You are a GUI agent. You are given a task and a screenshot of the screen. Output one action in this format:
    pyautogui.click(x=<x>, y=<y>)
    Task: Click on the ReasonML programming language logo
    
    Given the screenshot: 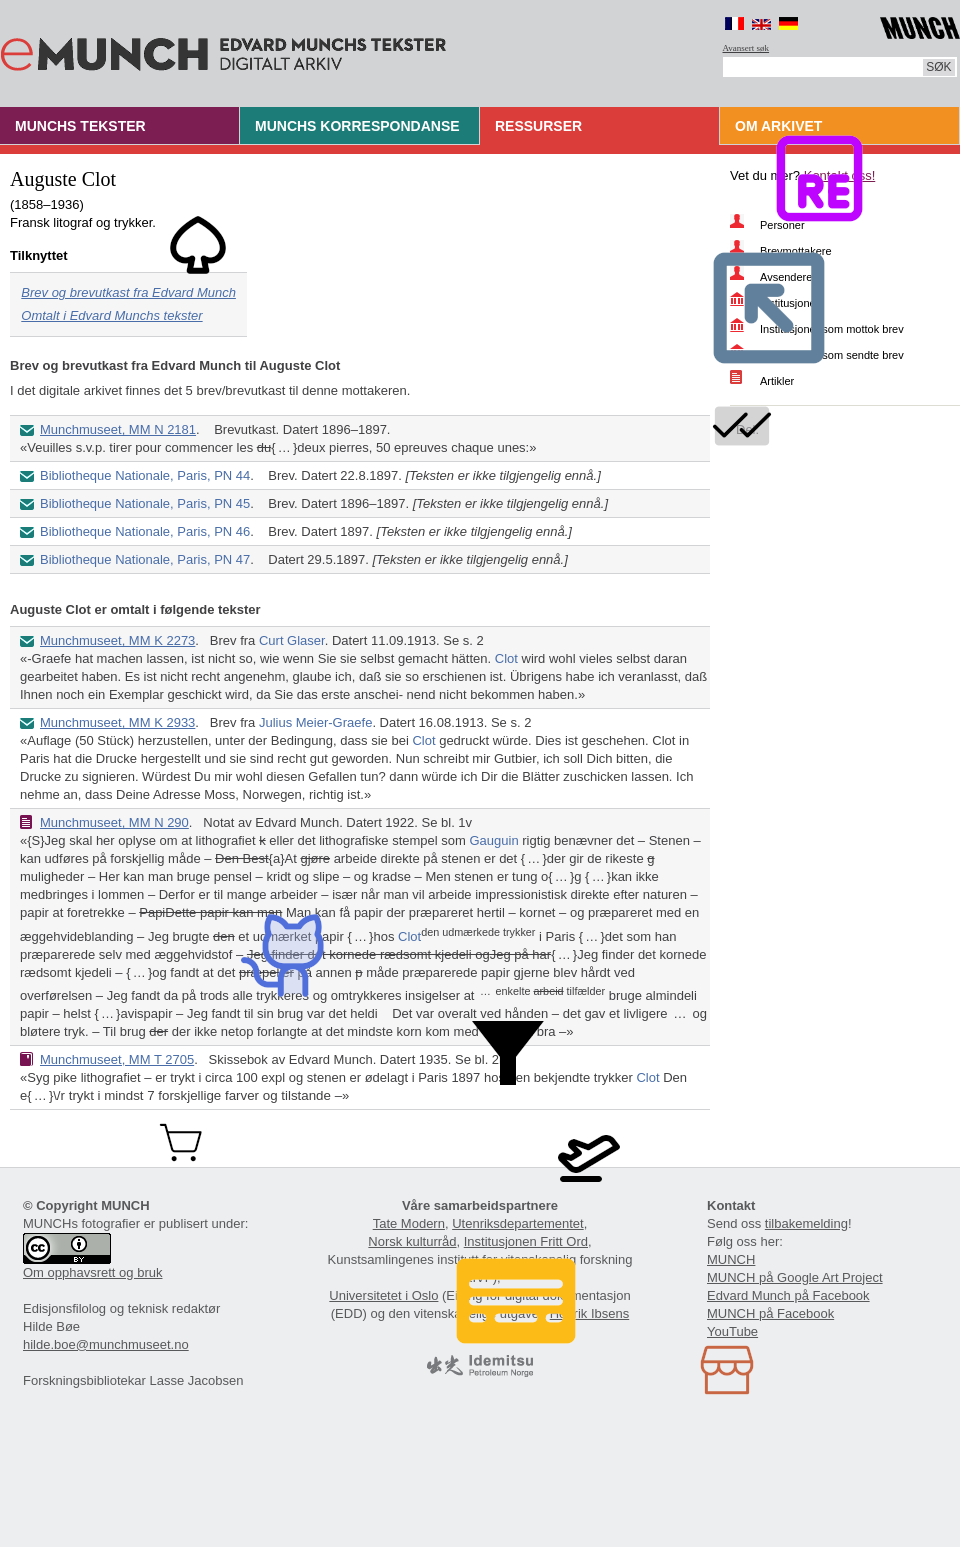 What is the action you would take?
    pyautogui.click(x=819, y=178)
    